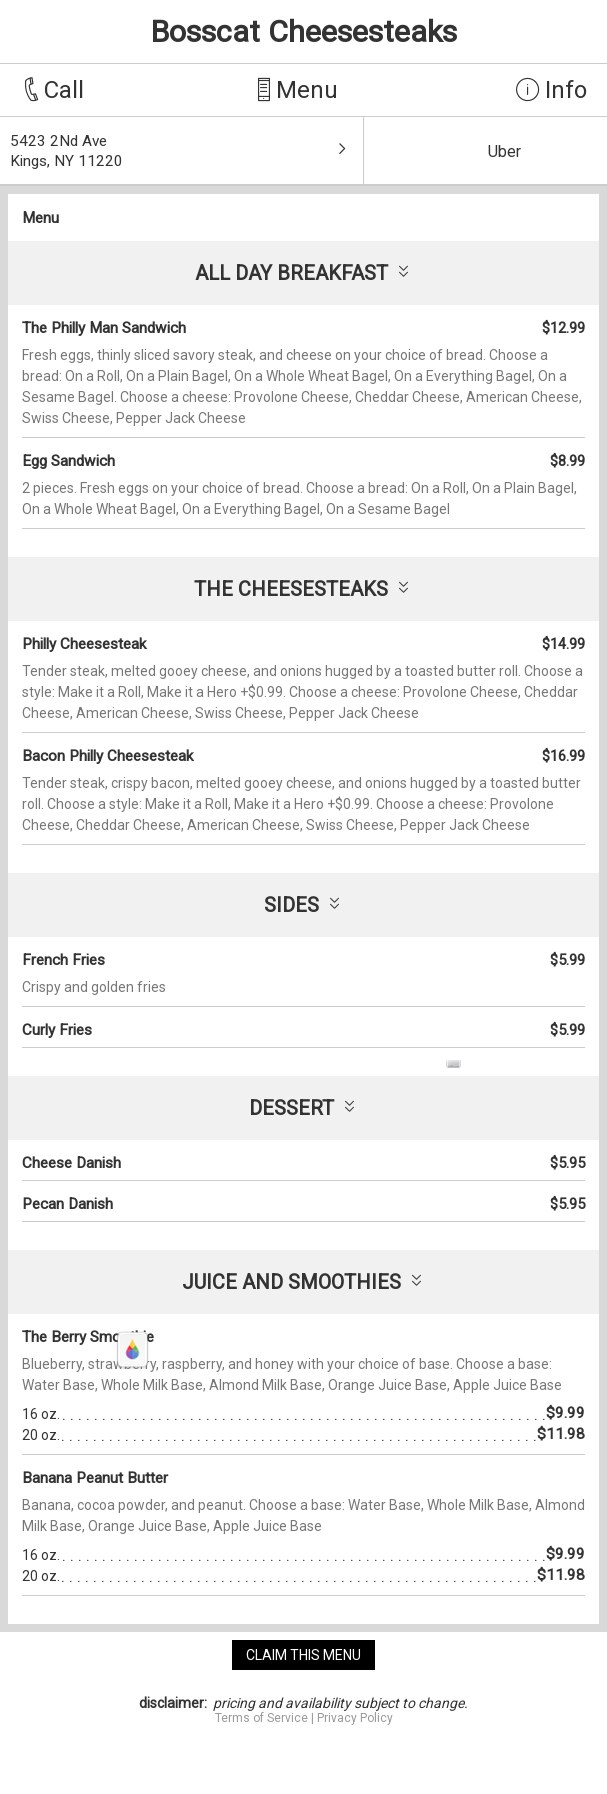  Describe the element at coordinates (132, 1349) in the screenshot. I see `an ICC color profile file` at that location.